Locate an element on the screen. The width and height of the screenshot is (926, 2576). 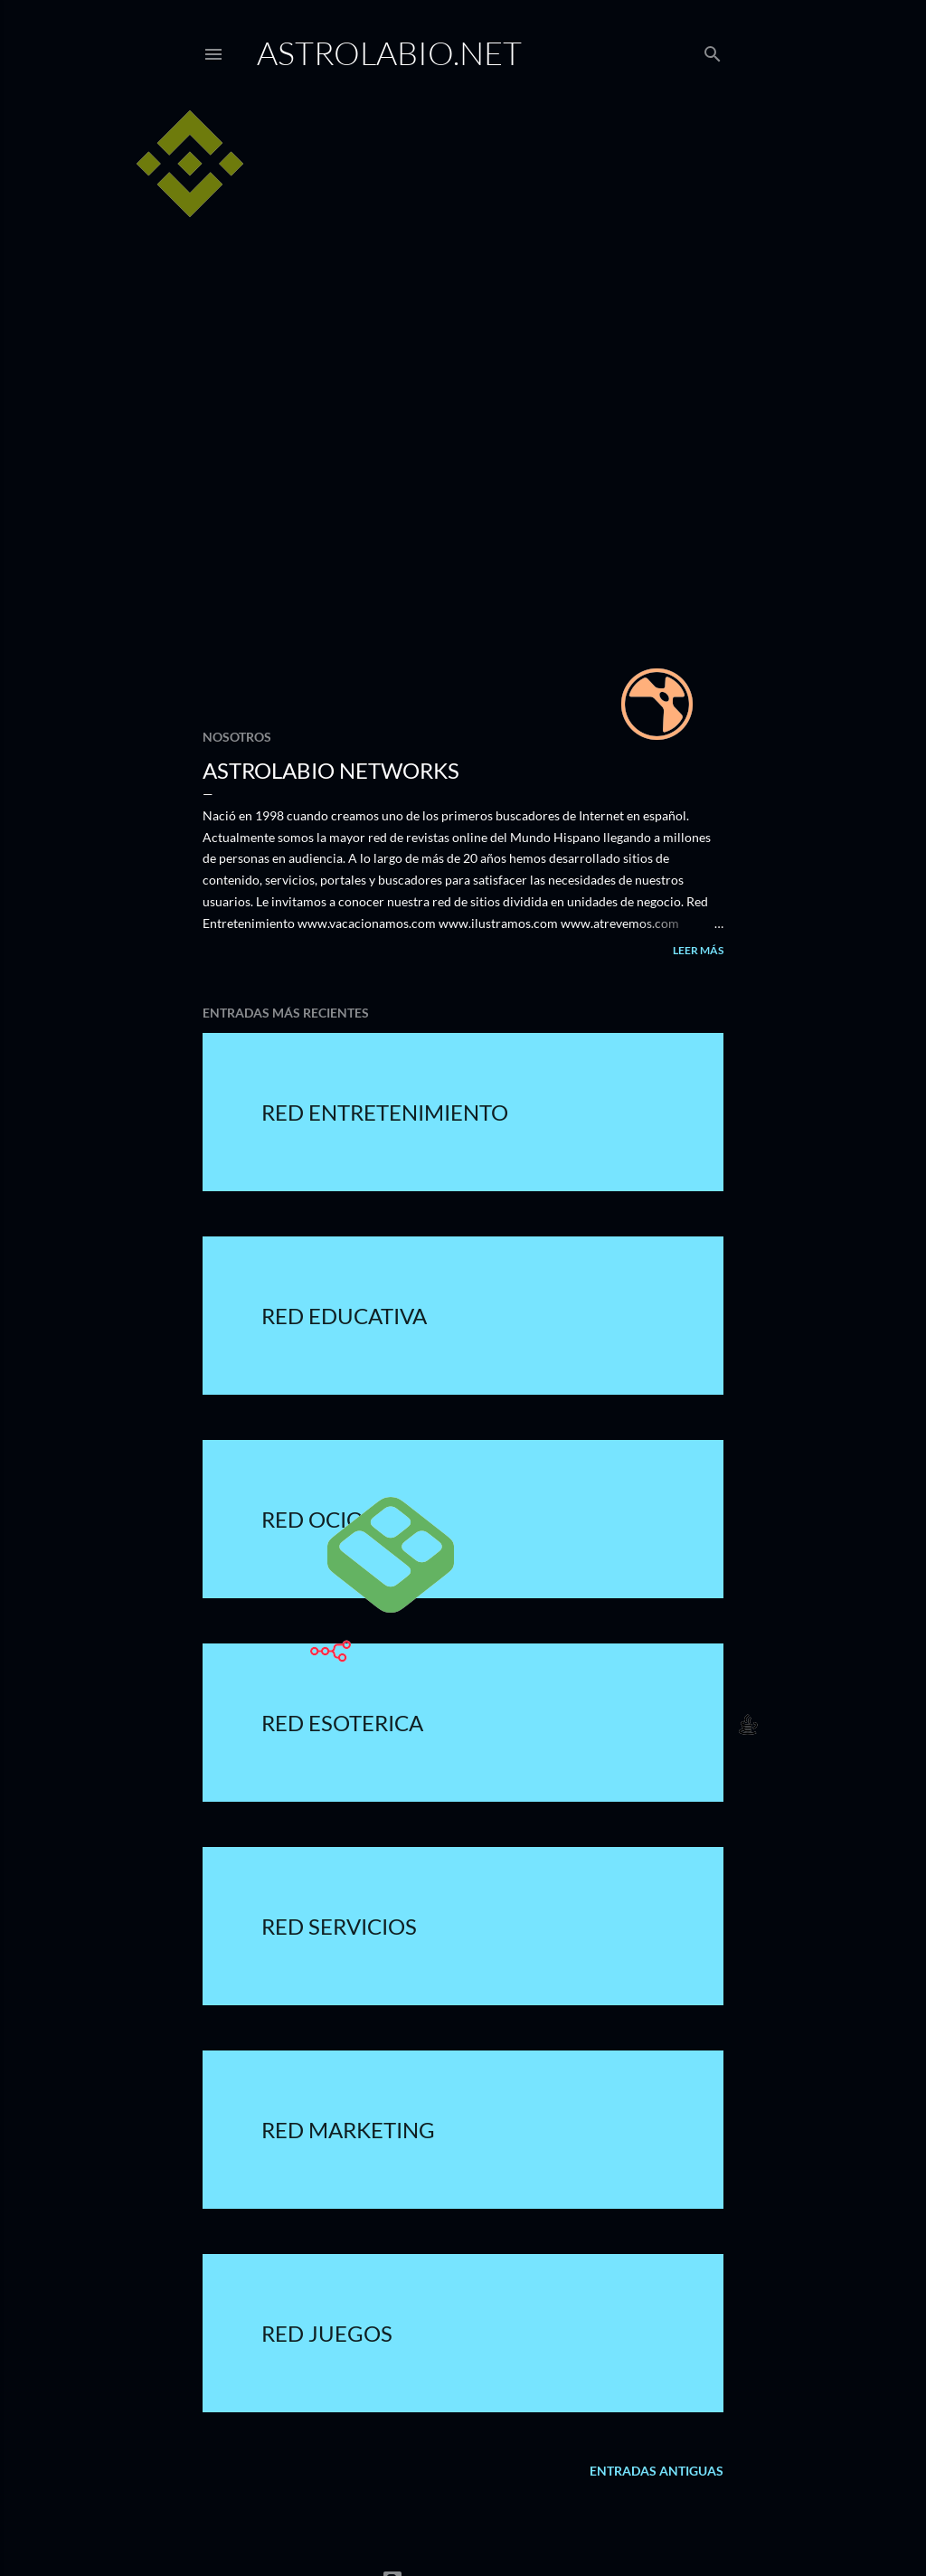
open the bento app is located at coordinates (391, 1555).